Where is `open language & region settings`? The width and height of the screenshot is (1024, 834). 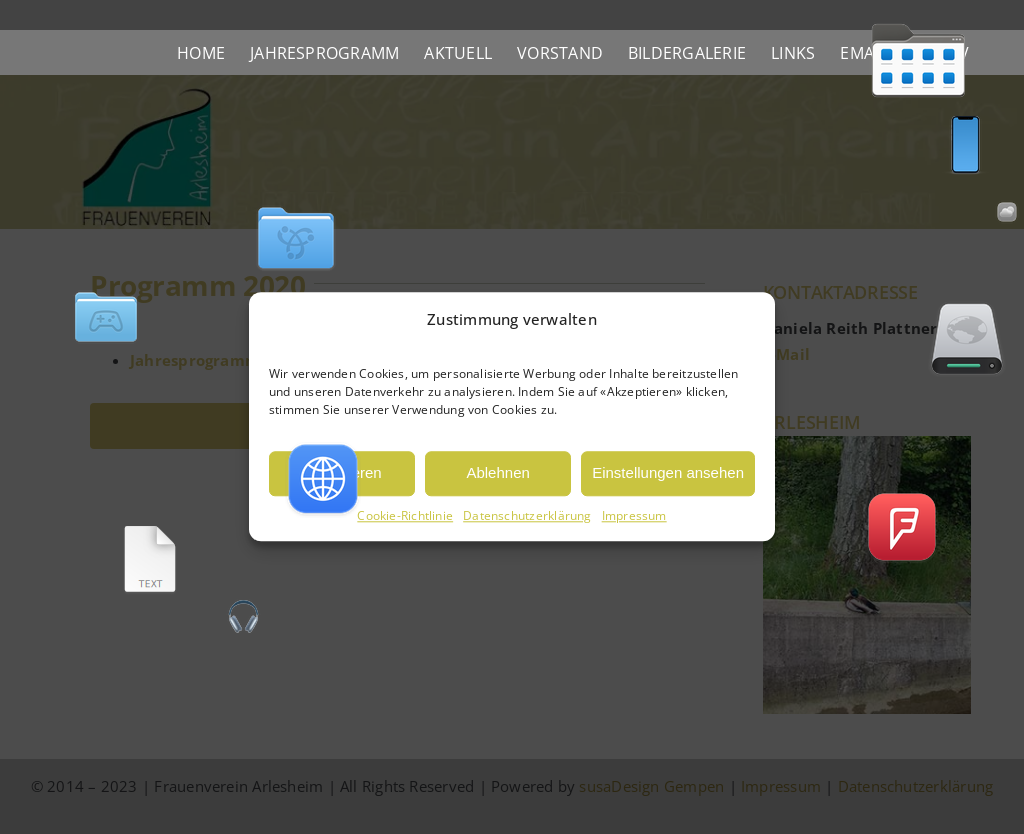
open language & region settings is located at coordinates (323, 480).